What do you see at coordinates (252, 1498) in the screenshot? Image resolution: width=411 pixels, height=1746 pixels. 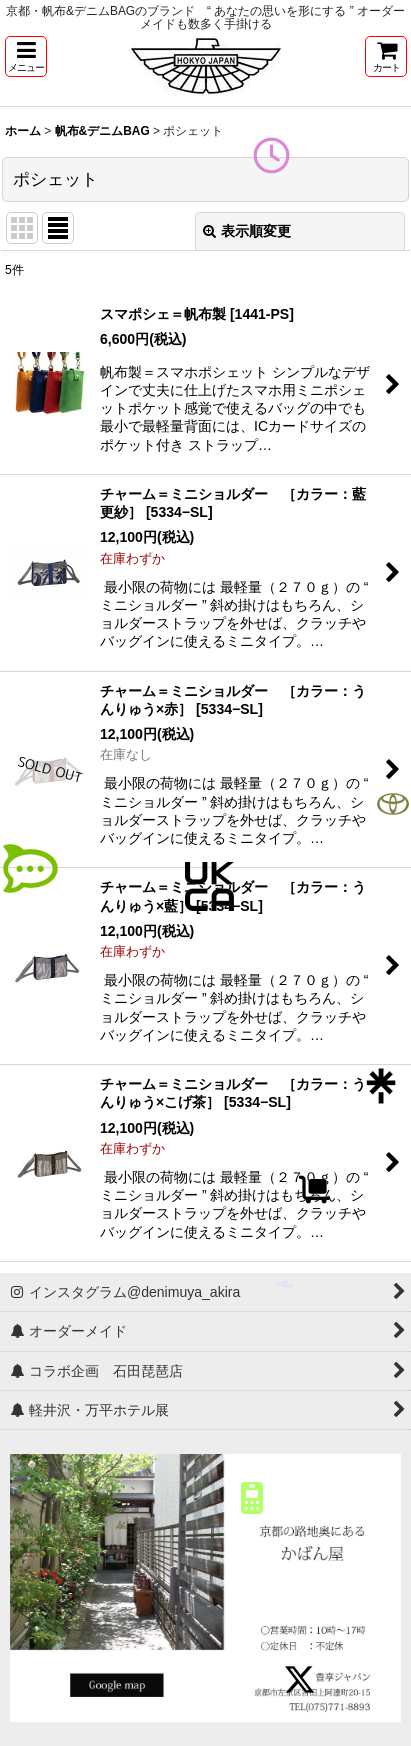 I see `call using a classic mobile phone` at bounding box center [252, 1498].